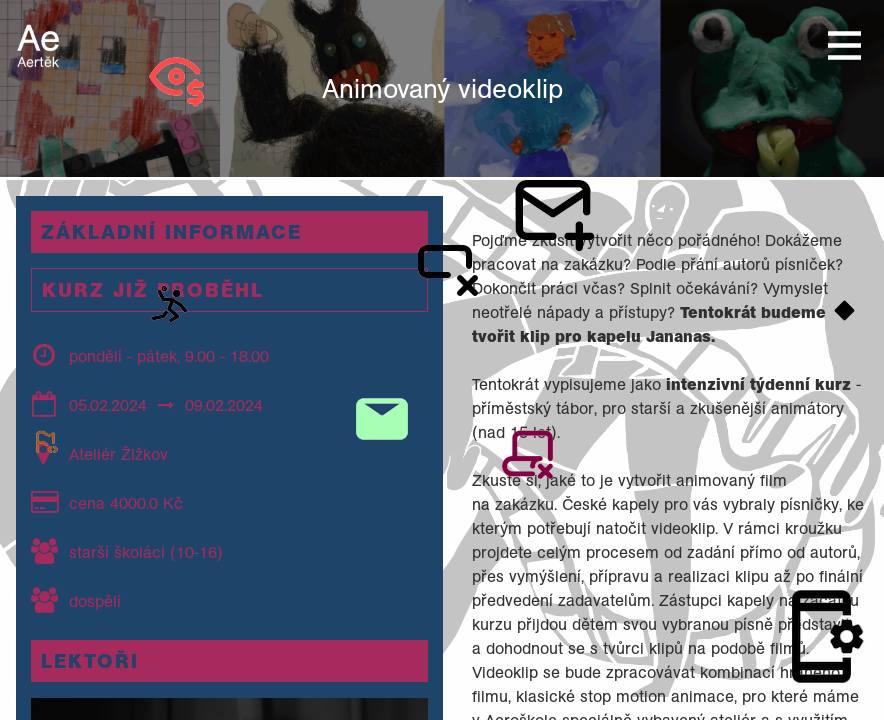 This screenshot has width=884, height=720. Describe the element at coordinates (553, 210) in the screenshot. I see `compose a new email` at that location.